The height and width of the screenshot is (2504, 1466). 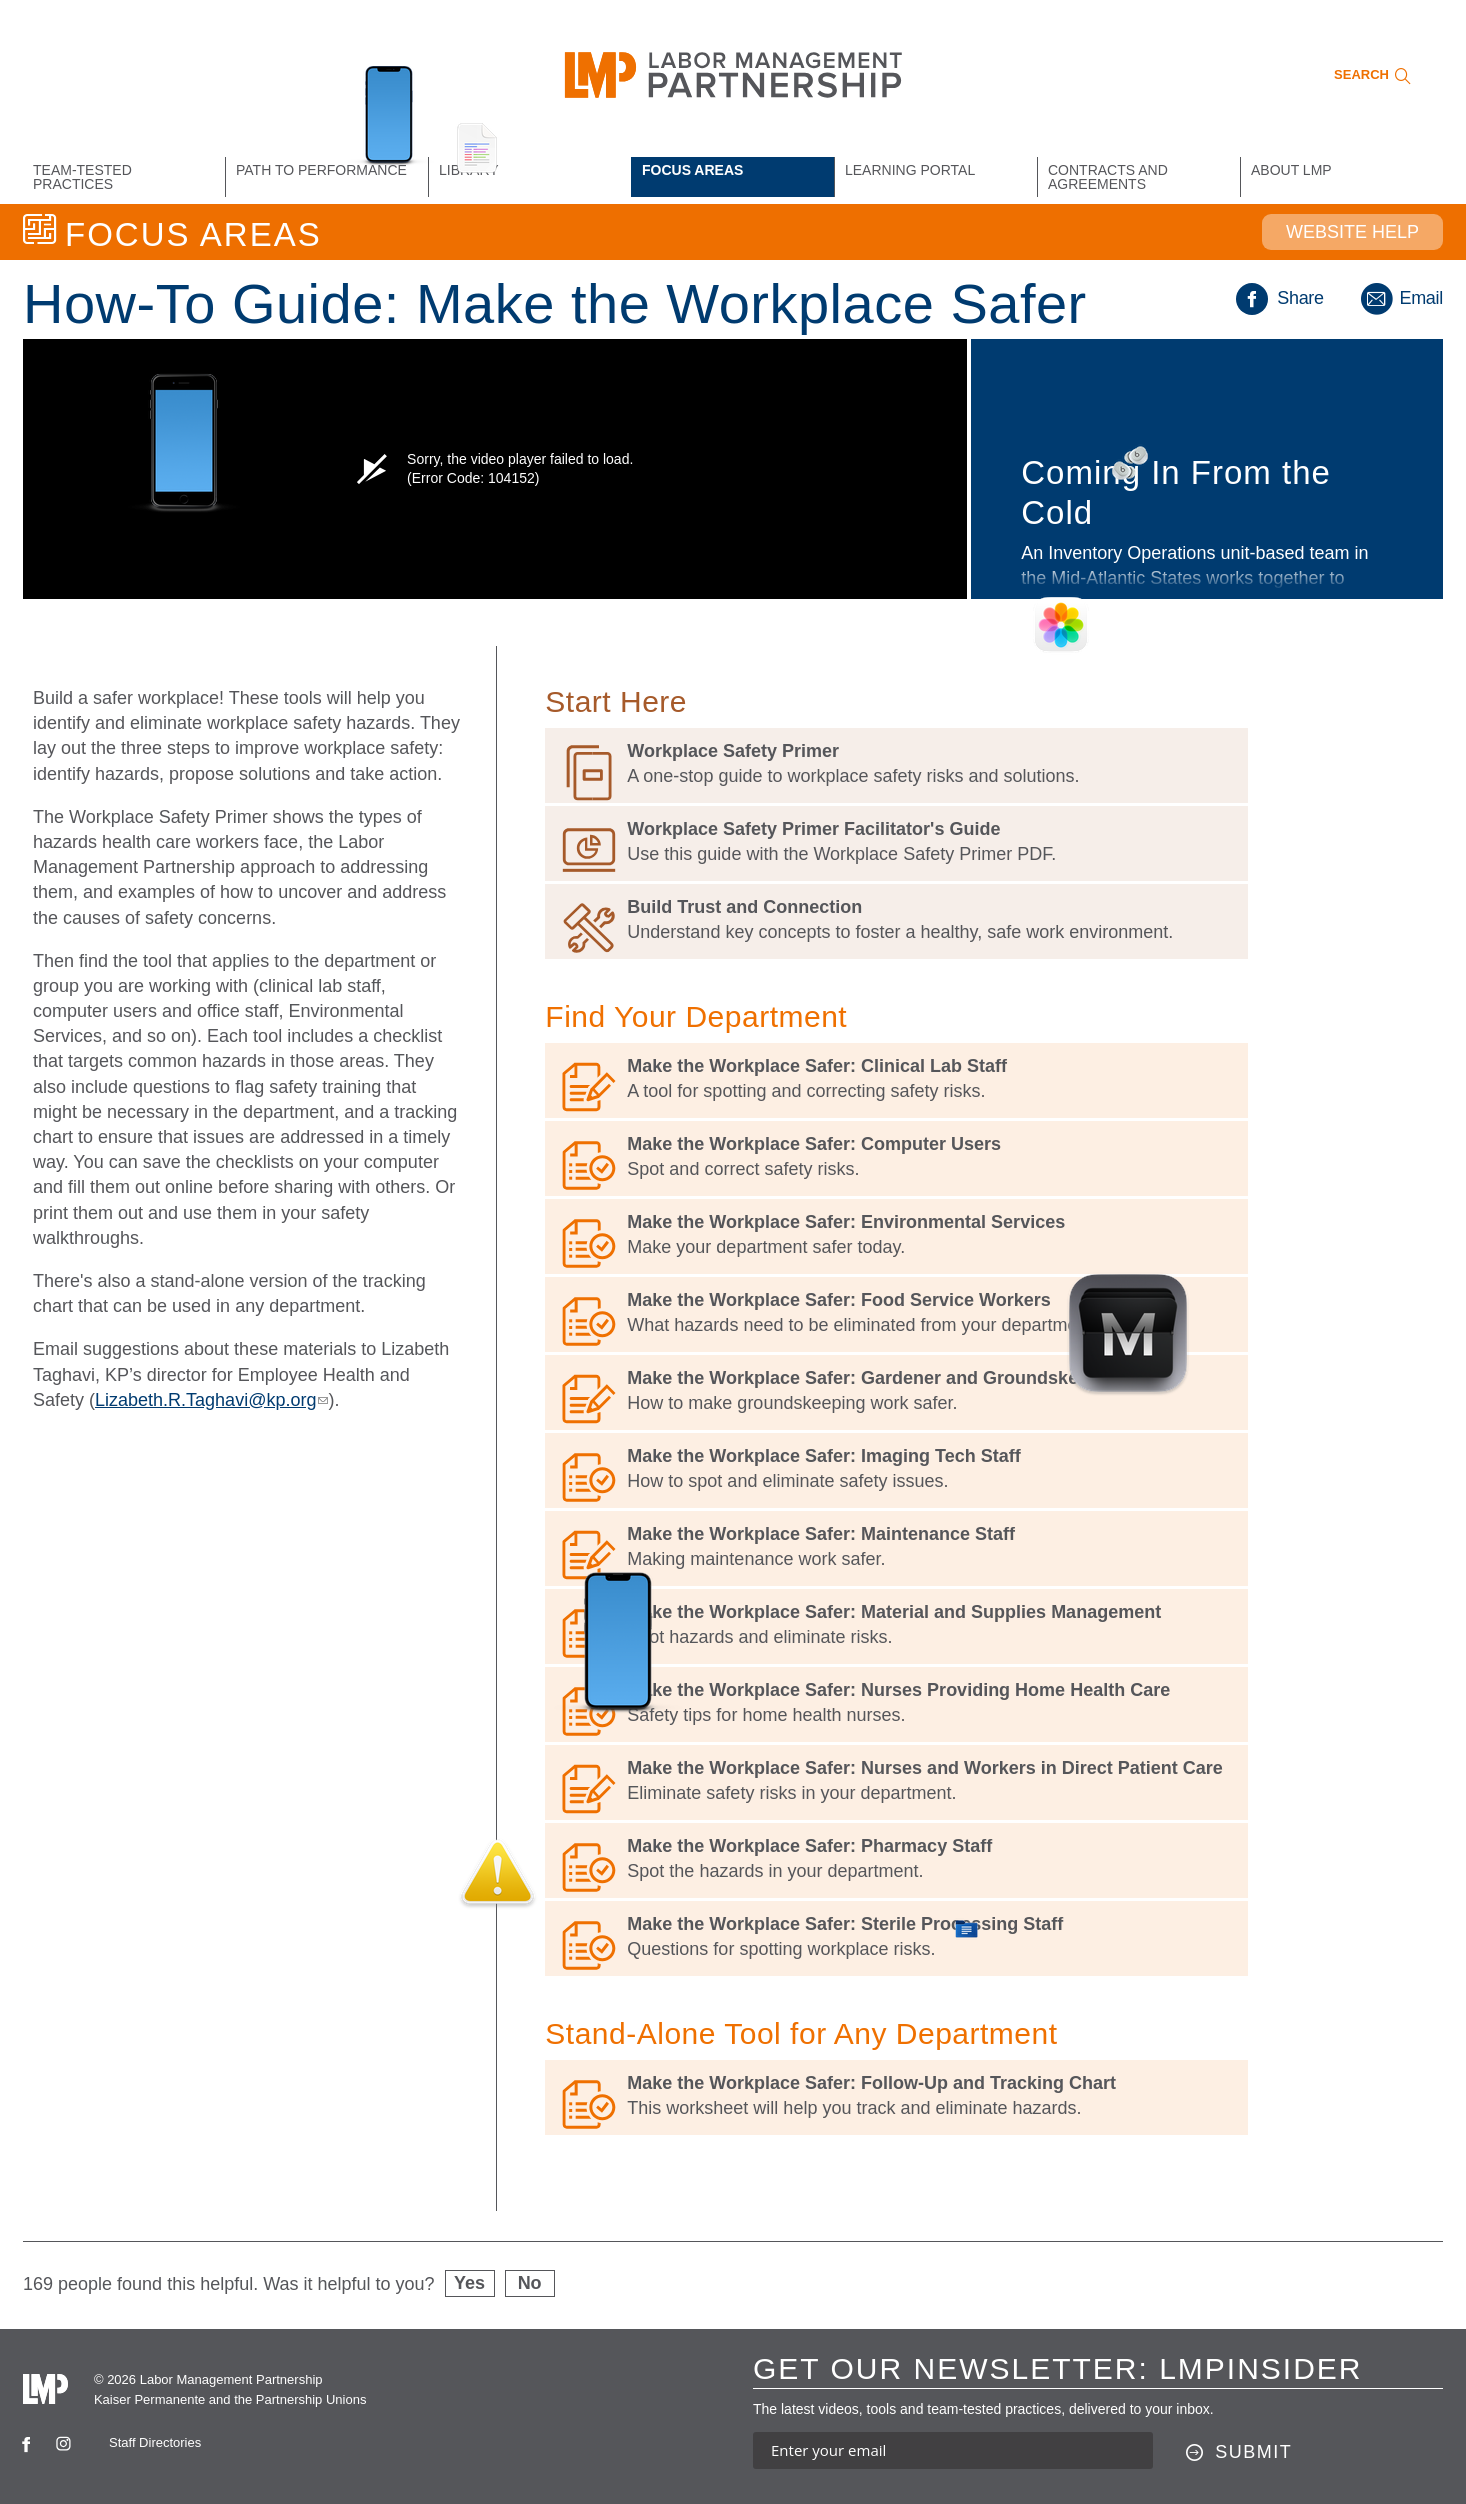 I want to click on indicates a warning or caution state, so click(x=447, y=1934).